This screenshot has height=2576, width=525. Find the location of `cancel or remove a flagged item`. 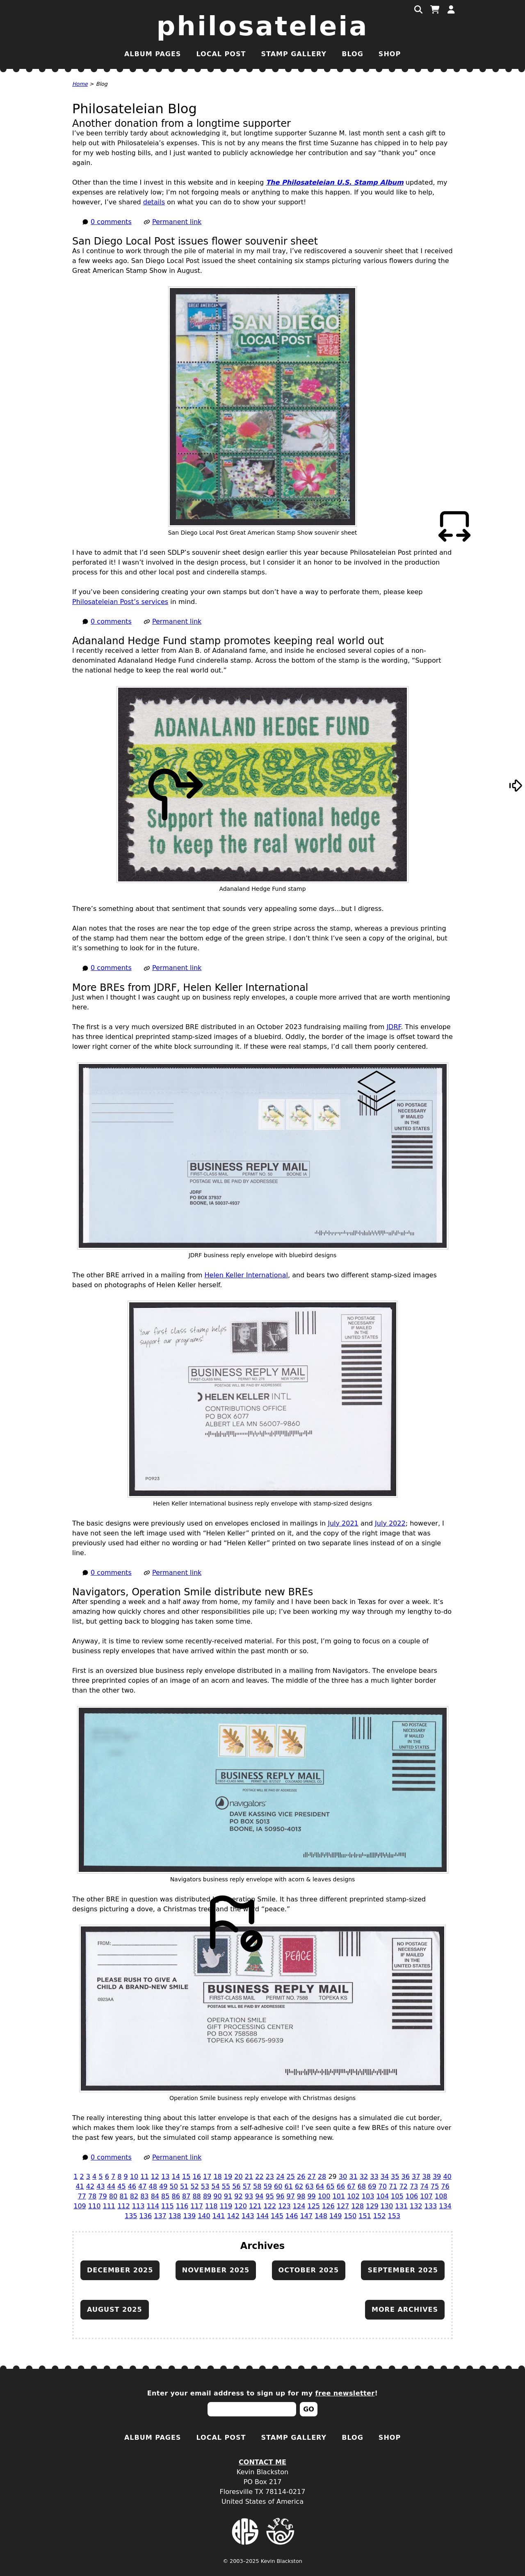

cancel or remove a flagged item is located at coordinates (232, 1922).